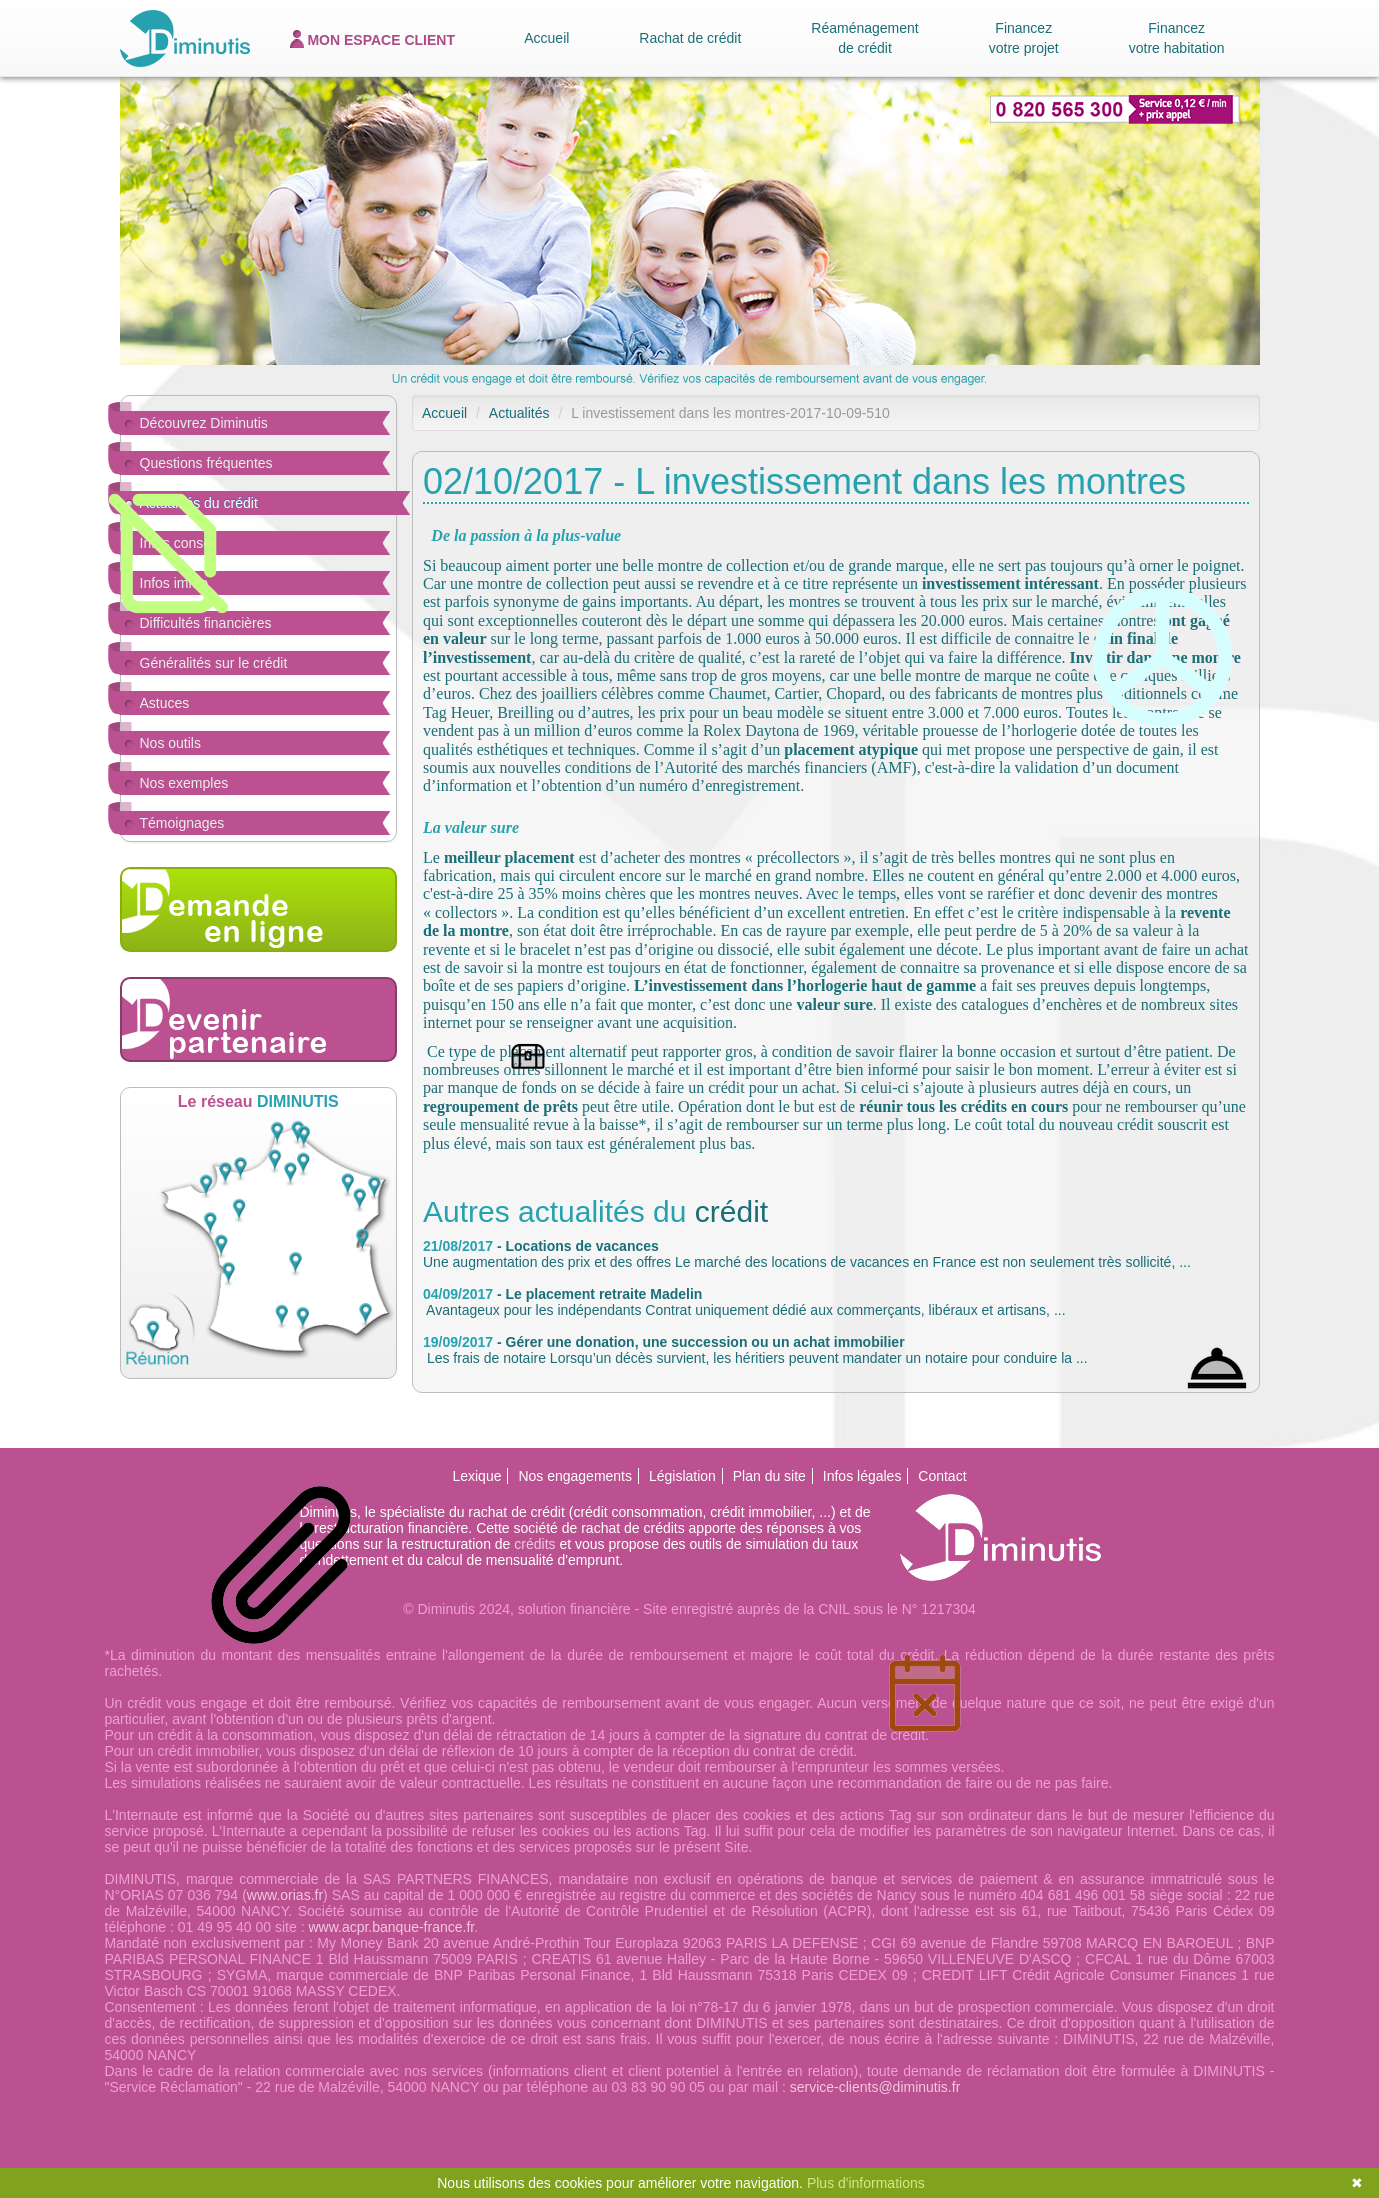  I want to click on attach a file to your message, so click(284, 1565).